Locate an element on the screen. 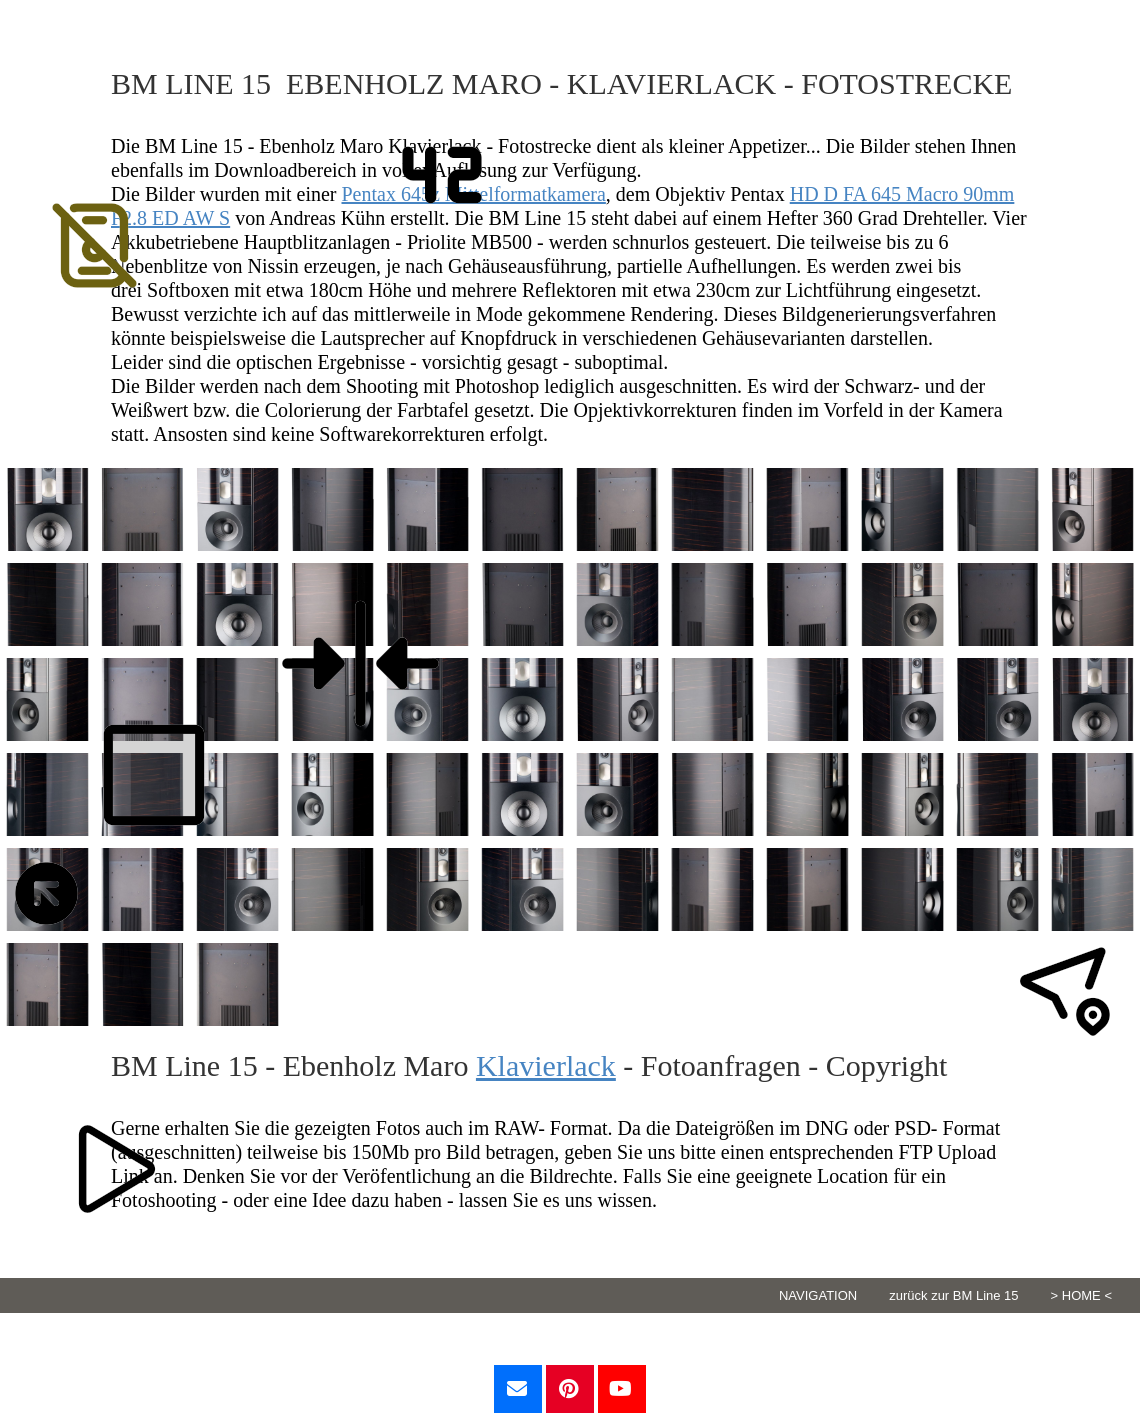  collapse or minimize horizontal spacing is located at coordinates (360, 663).